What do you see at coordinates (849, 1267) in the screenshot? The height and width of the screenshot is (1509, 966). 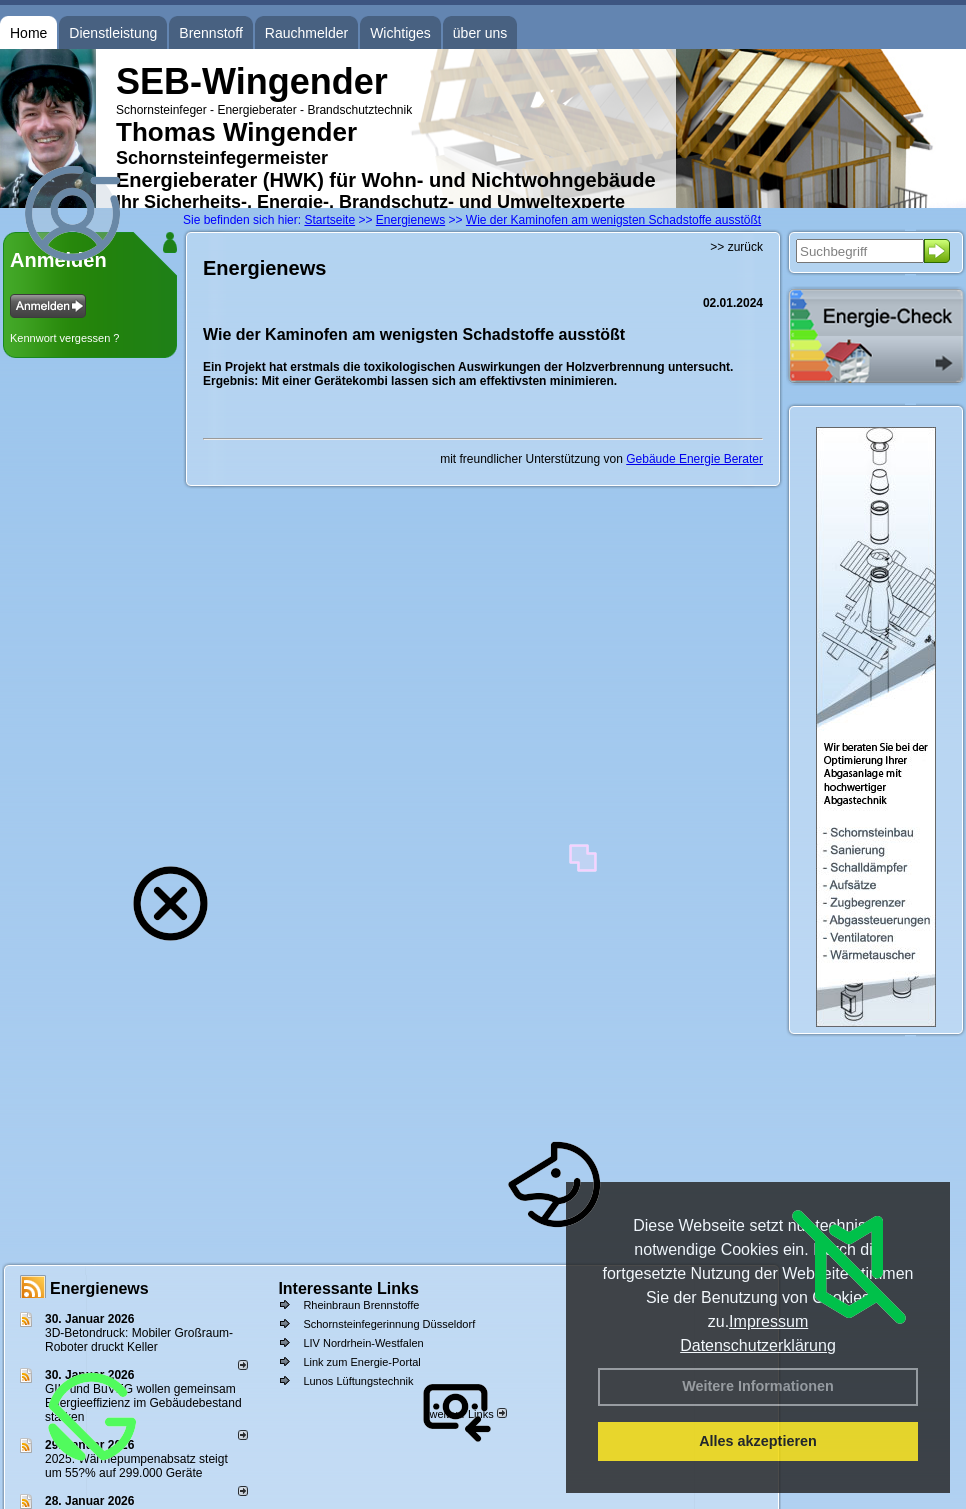 I see `disable badge notifications` at bounding box center [849, 1267].